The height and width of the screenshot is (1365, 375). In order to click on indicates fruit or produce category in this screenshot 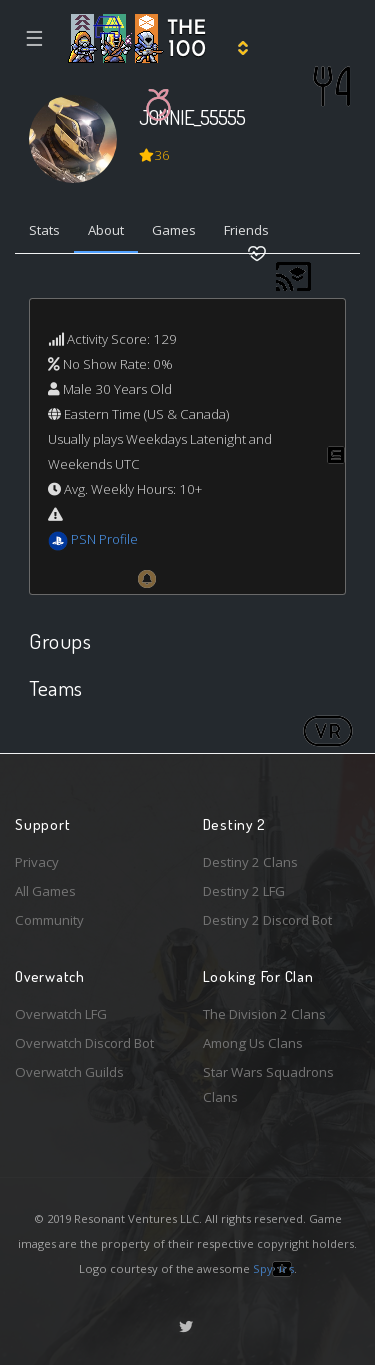, I will do `click(158, 105)`.